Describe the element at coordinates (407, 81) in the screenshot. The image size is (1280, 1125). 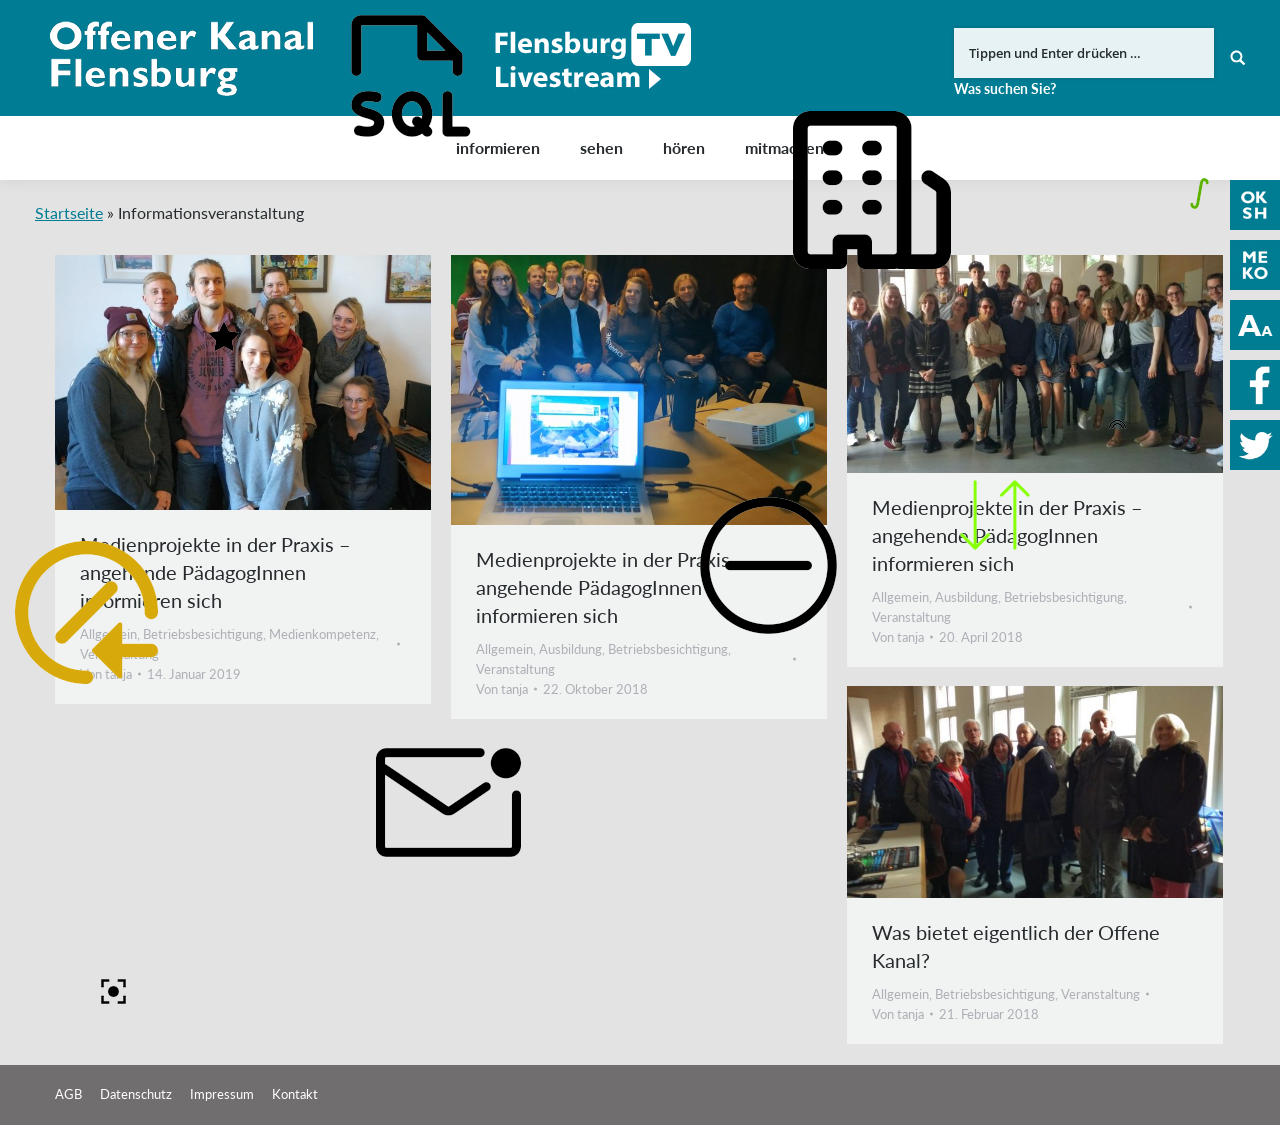
I see `open or view an SQL database file` at that location.